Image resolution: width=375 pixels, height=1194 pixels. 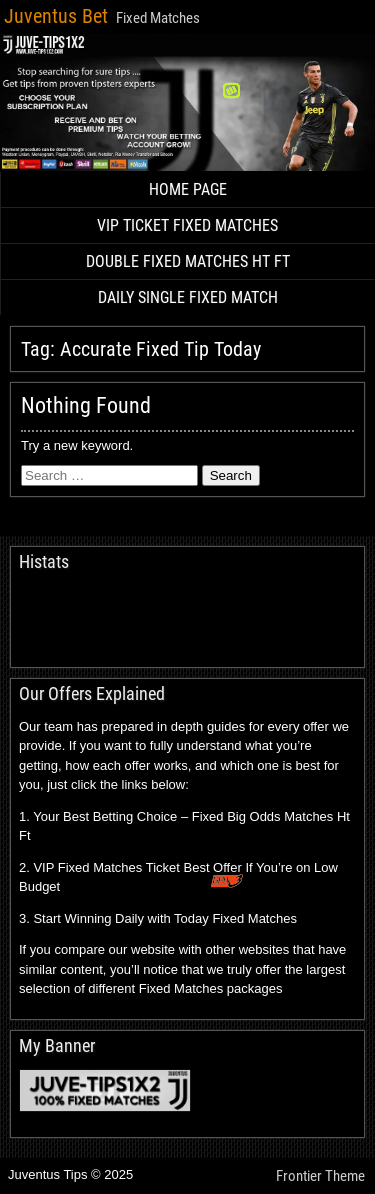 I want to click on indicates software licensed under GNU General Public License v3, so click(x=227, y=881).